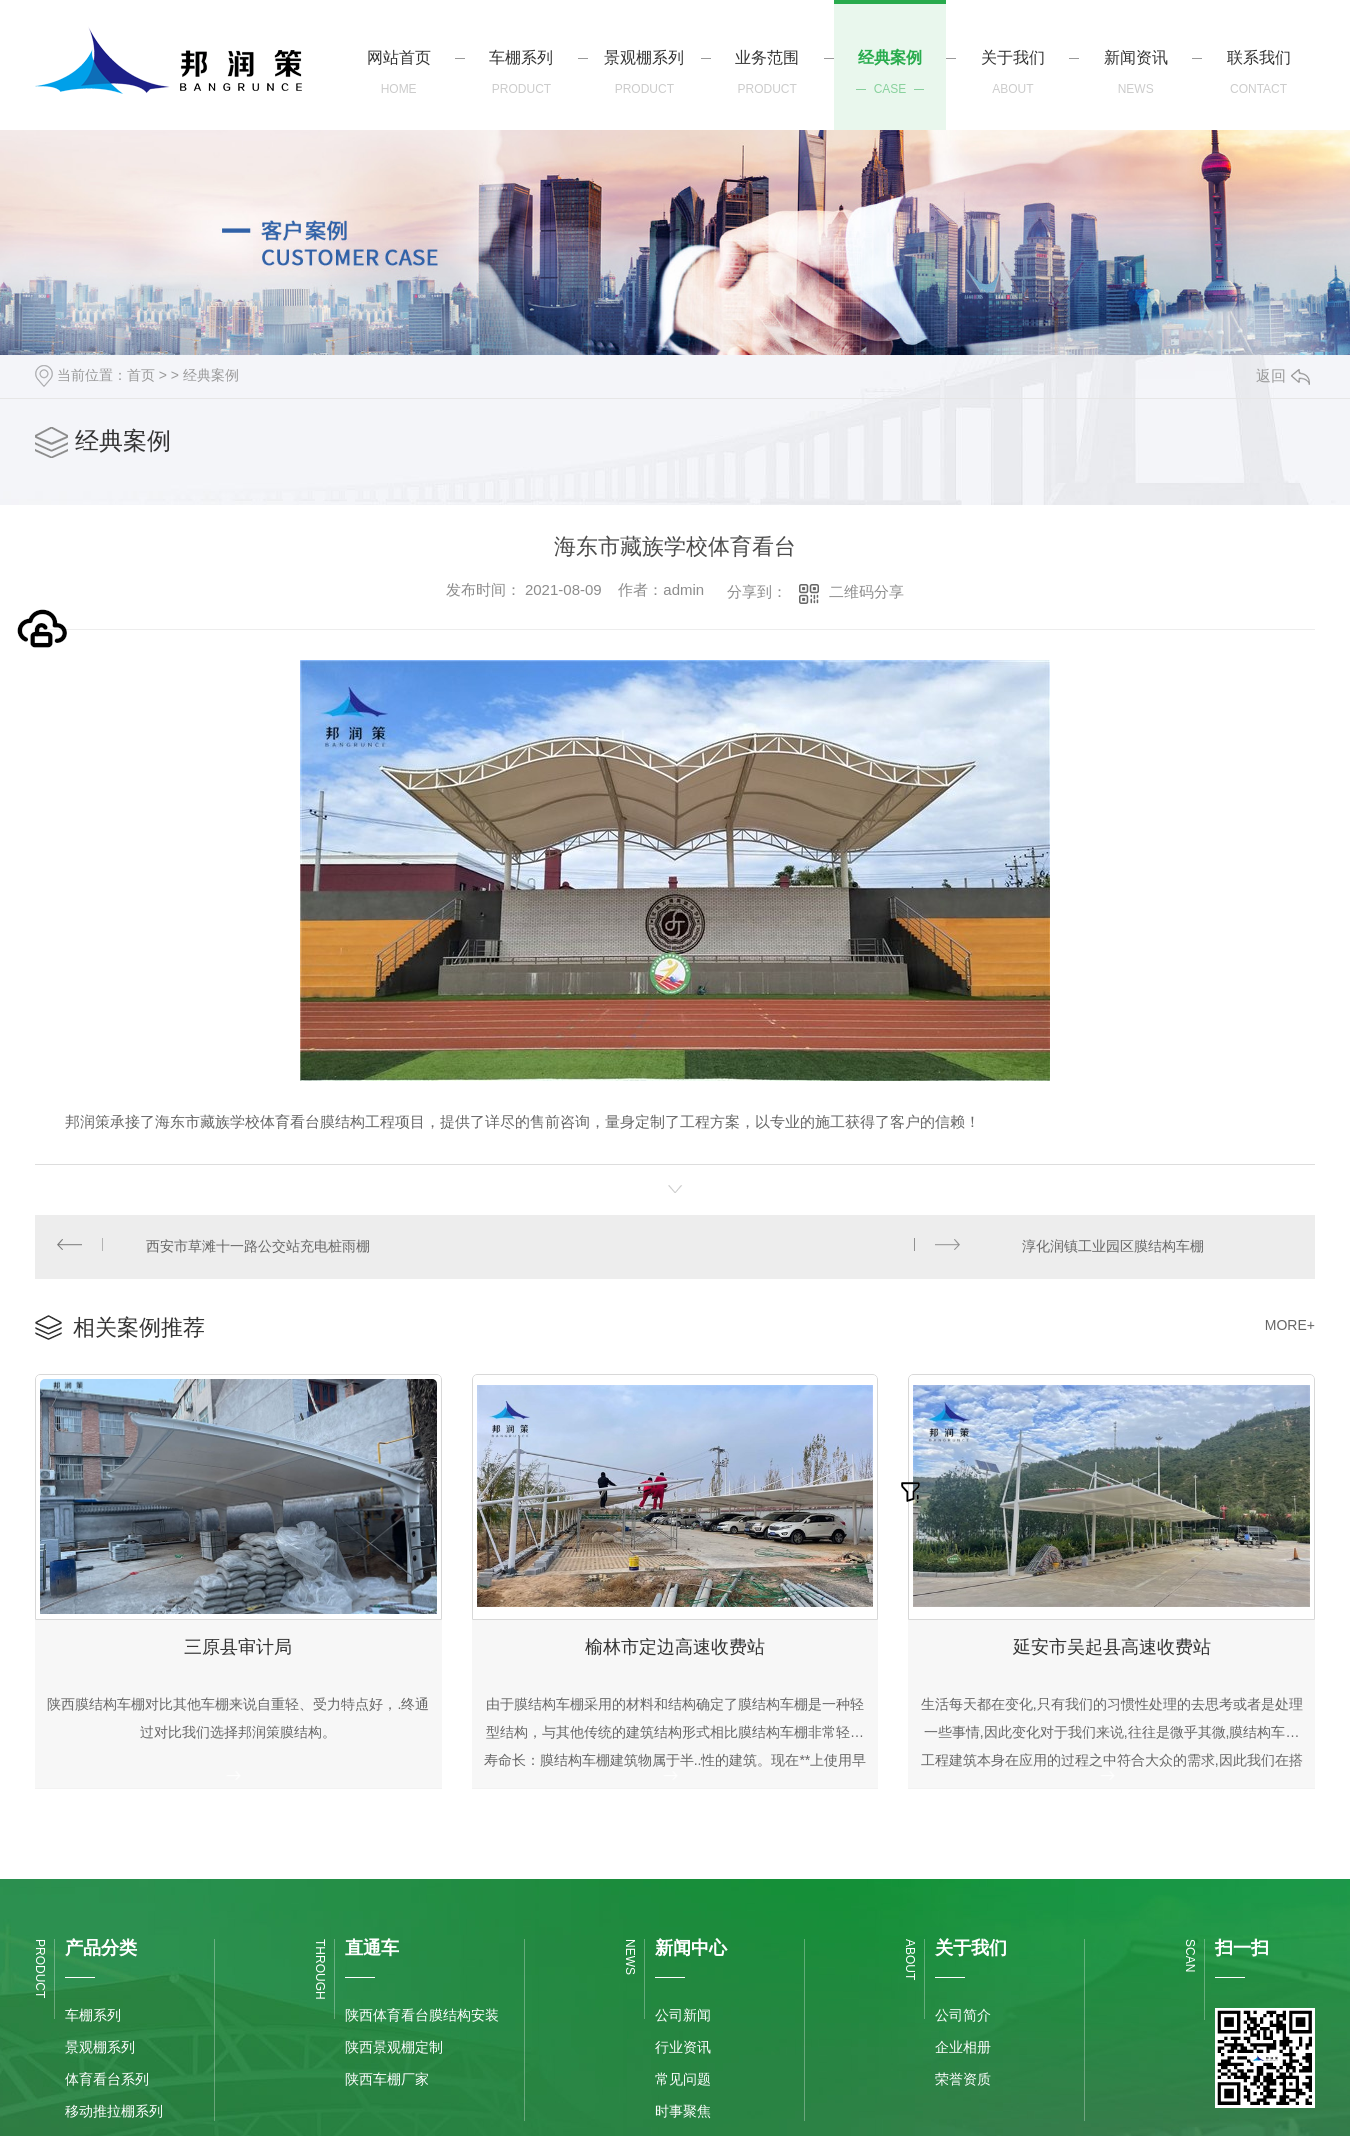  I want to click on filter has an issue or warning, so click(910, 1491).